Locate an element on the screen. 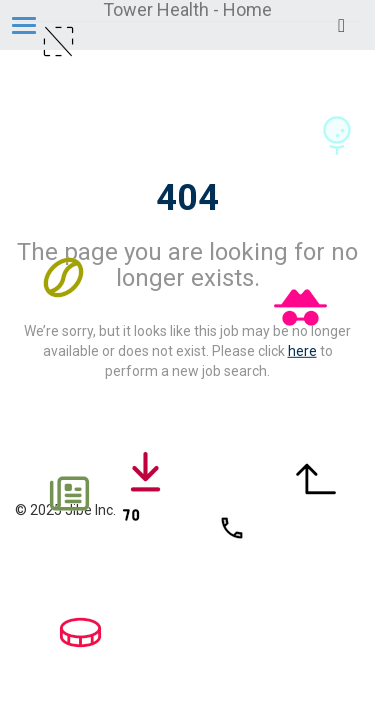 This screenshot has height=720, width=375. view your coin balance or currency is located at coordinates (80, 632).